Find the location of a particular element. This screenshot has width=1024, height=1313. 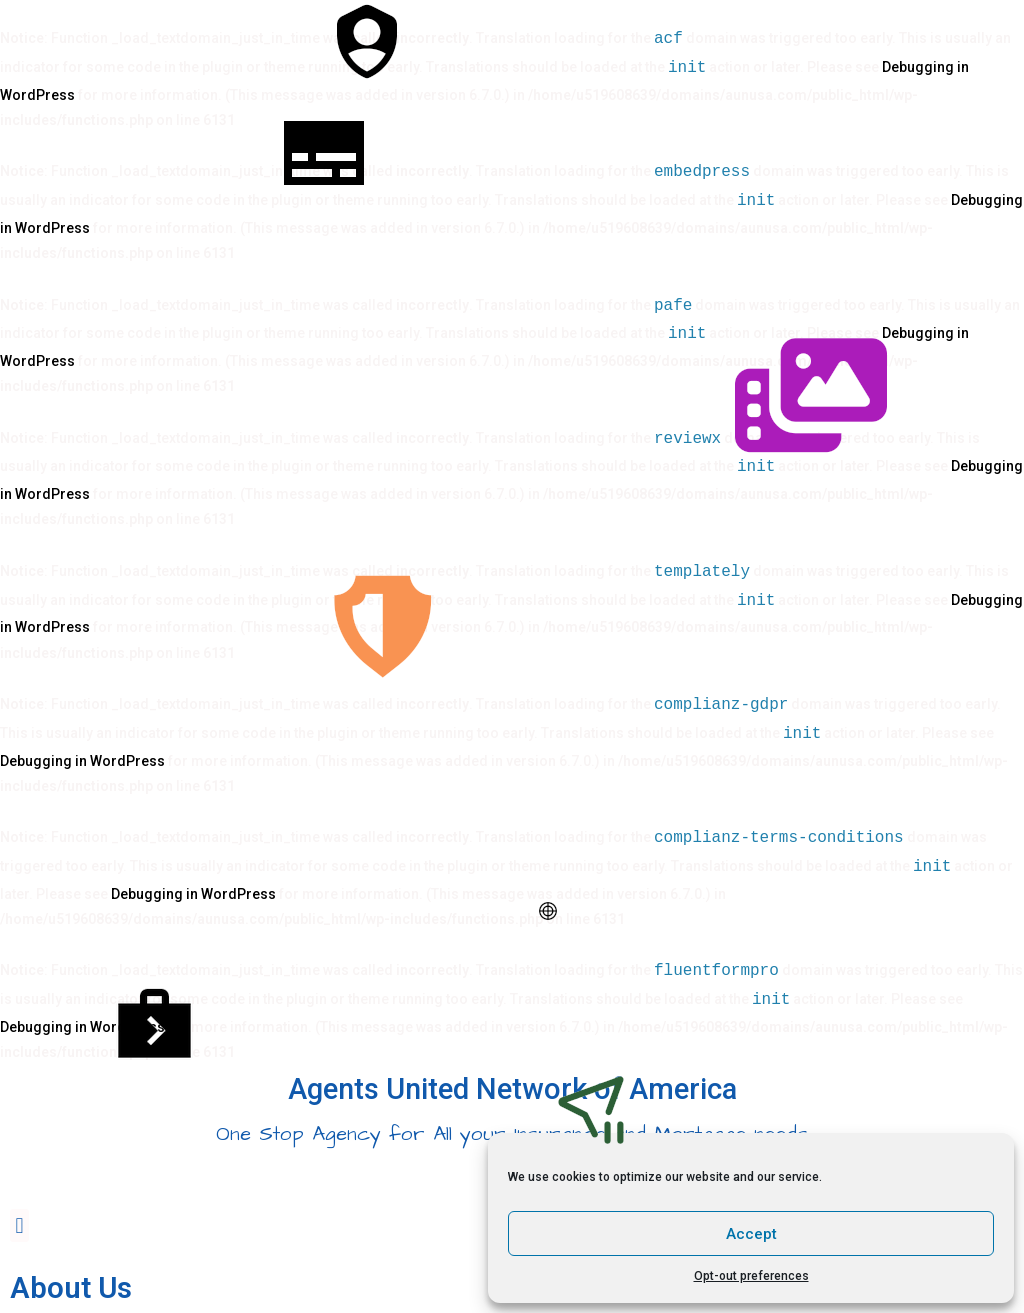

enable subtitles or closed captions is located at coordinates (324, 153).